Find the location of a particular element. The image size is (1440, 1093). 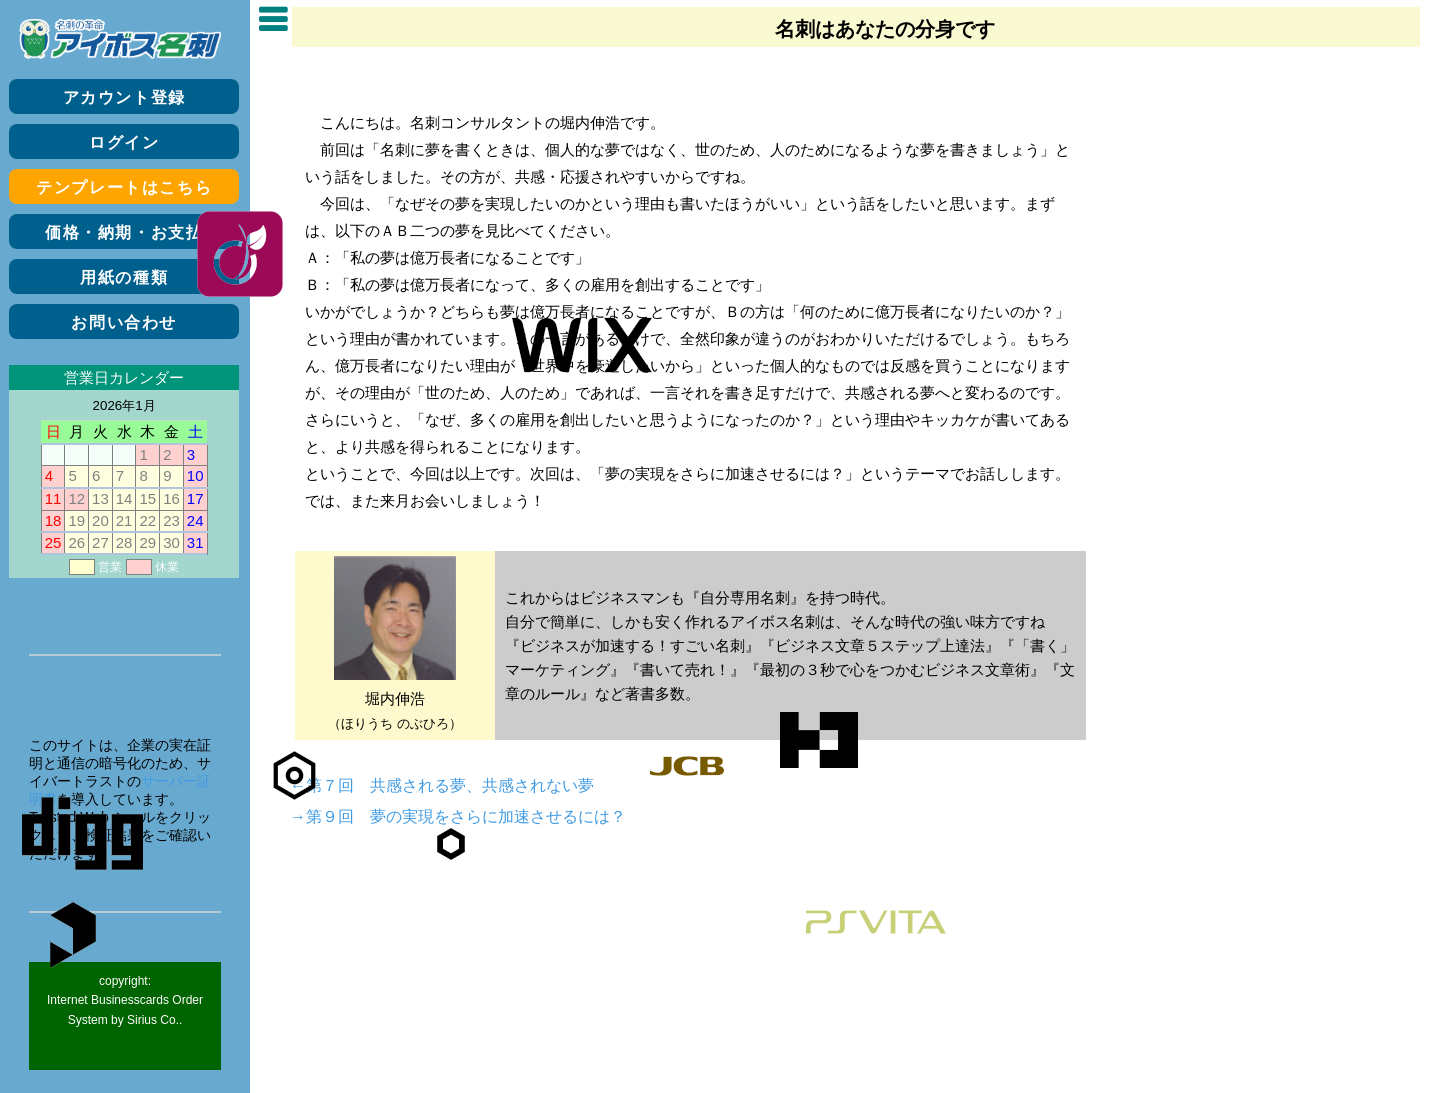

viadeo social network logo is located at coordinates (240, 254).